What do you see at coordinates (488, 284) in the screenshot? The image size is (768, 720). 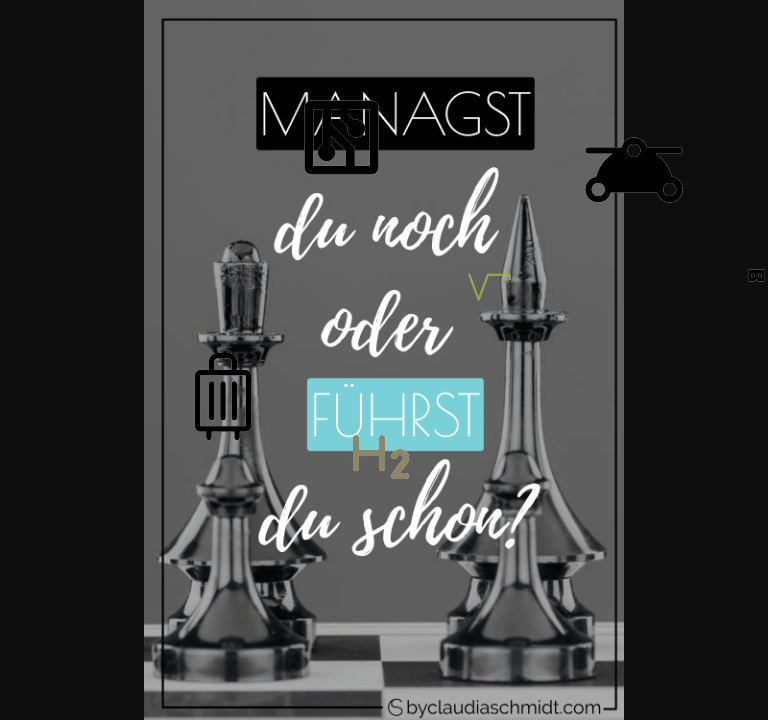 I see `insert a square root symbol` at bounding box center [488, 284].